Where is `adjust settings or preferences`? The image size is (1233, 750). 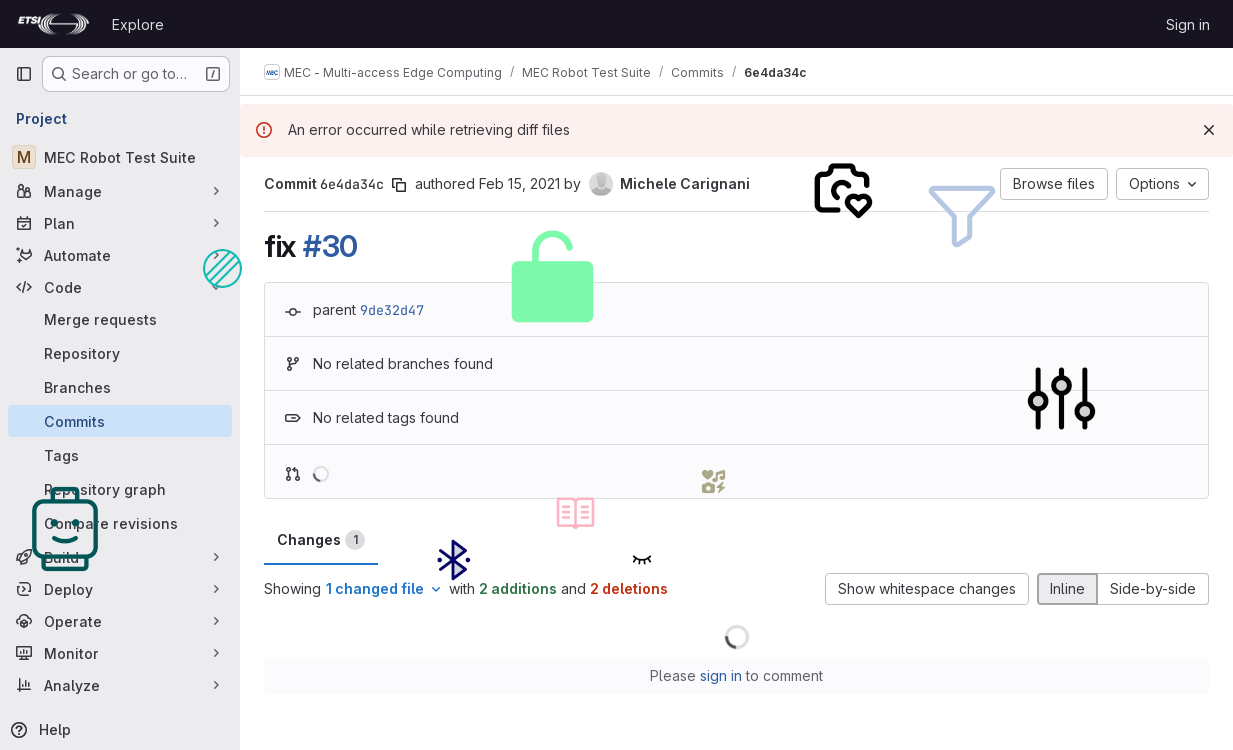 adjust settings or preferences is located at coordinates (1061, 398).